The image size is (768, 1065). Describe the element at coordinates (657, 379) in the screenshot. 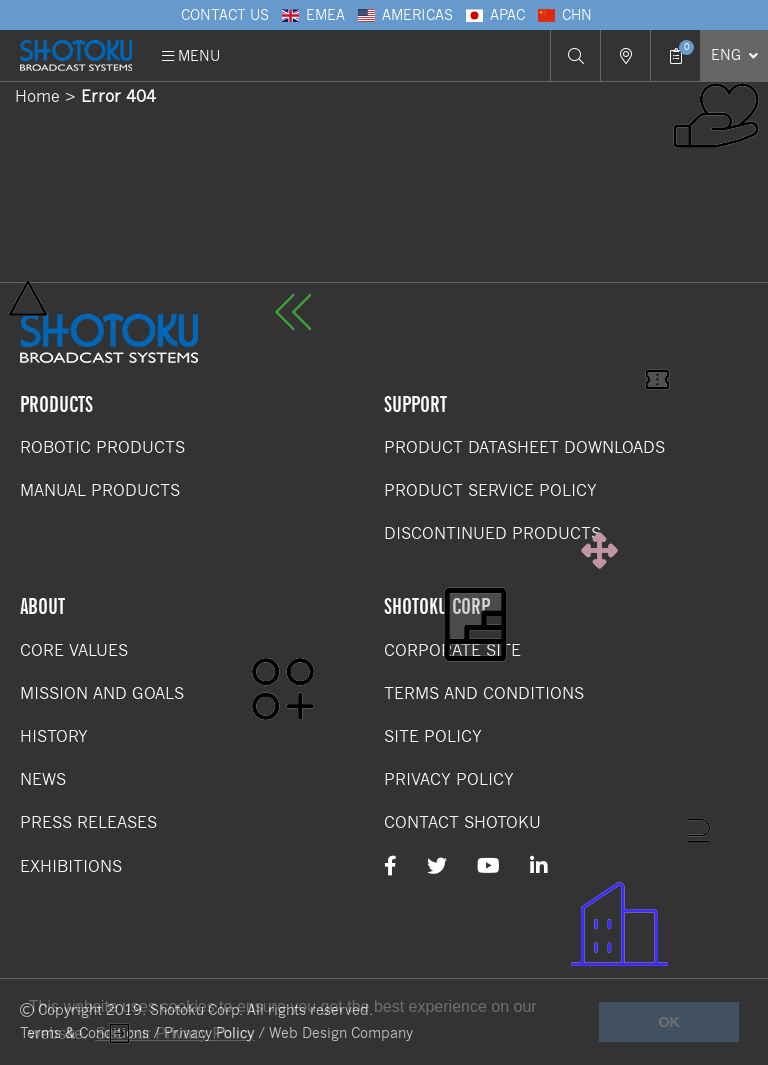

I see `view your tickets or passes` at that location.